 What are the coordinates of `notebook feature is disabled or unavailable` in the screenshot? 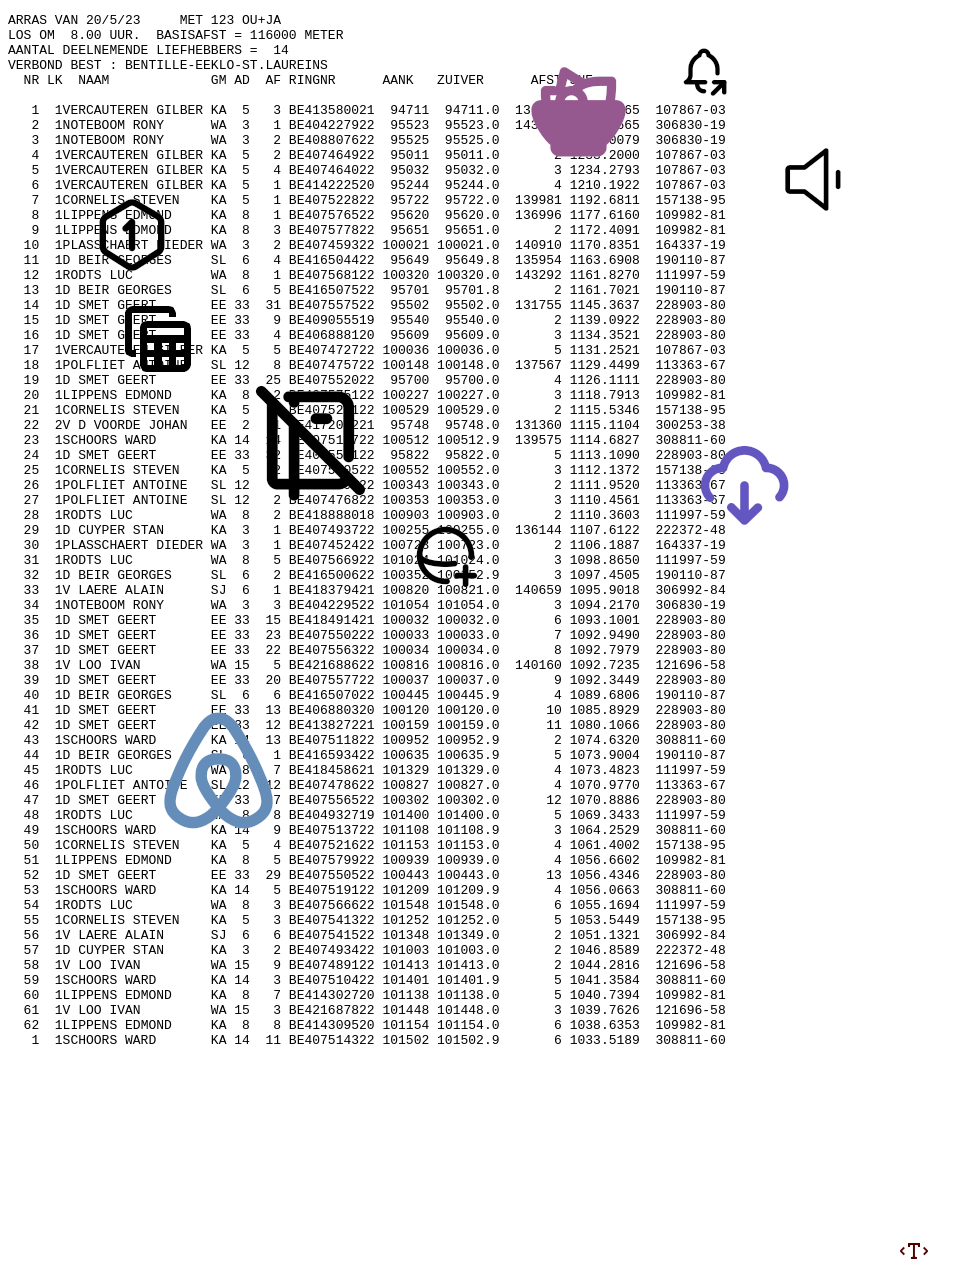 It's located at (310, 440).